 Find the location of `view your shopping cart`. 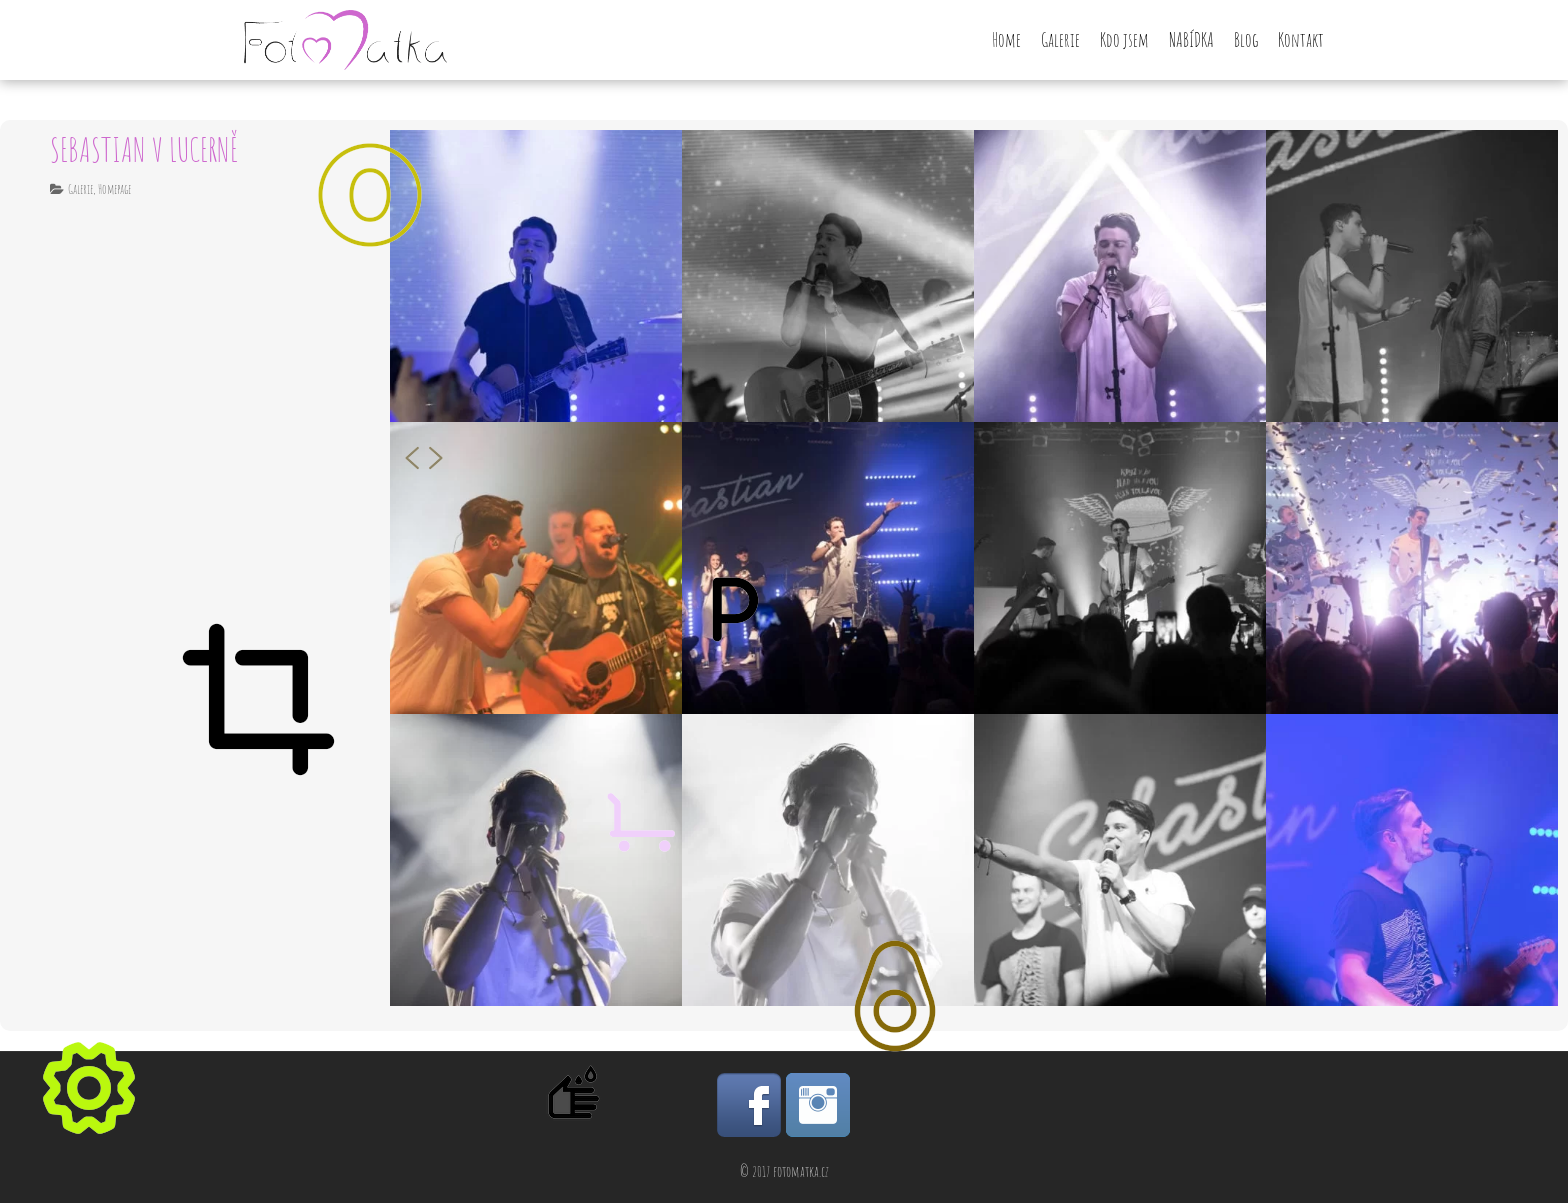

view your shopping cart is located at coordinates (640, 819).